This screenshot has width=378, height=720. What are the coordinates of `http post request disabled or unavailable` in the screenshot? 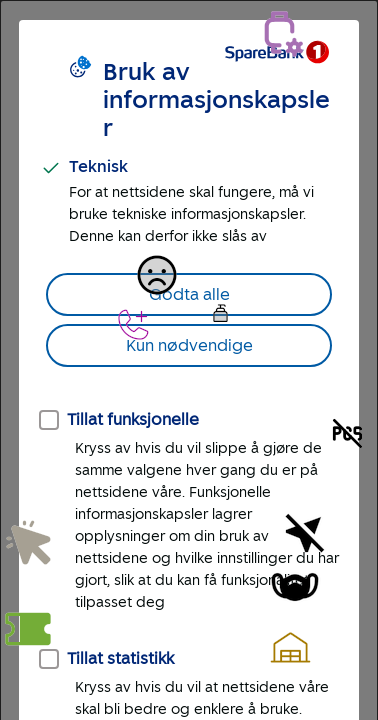 It's located at (347, 433).